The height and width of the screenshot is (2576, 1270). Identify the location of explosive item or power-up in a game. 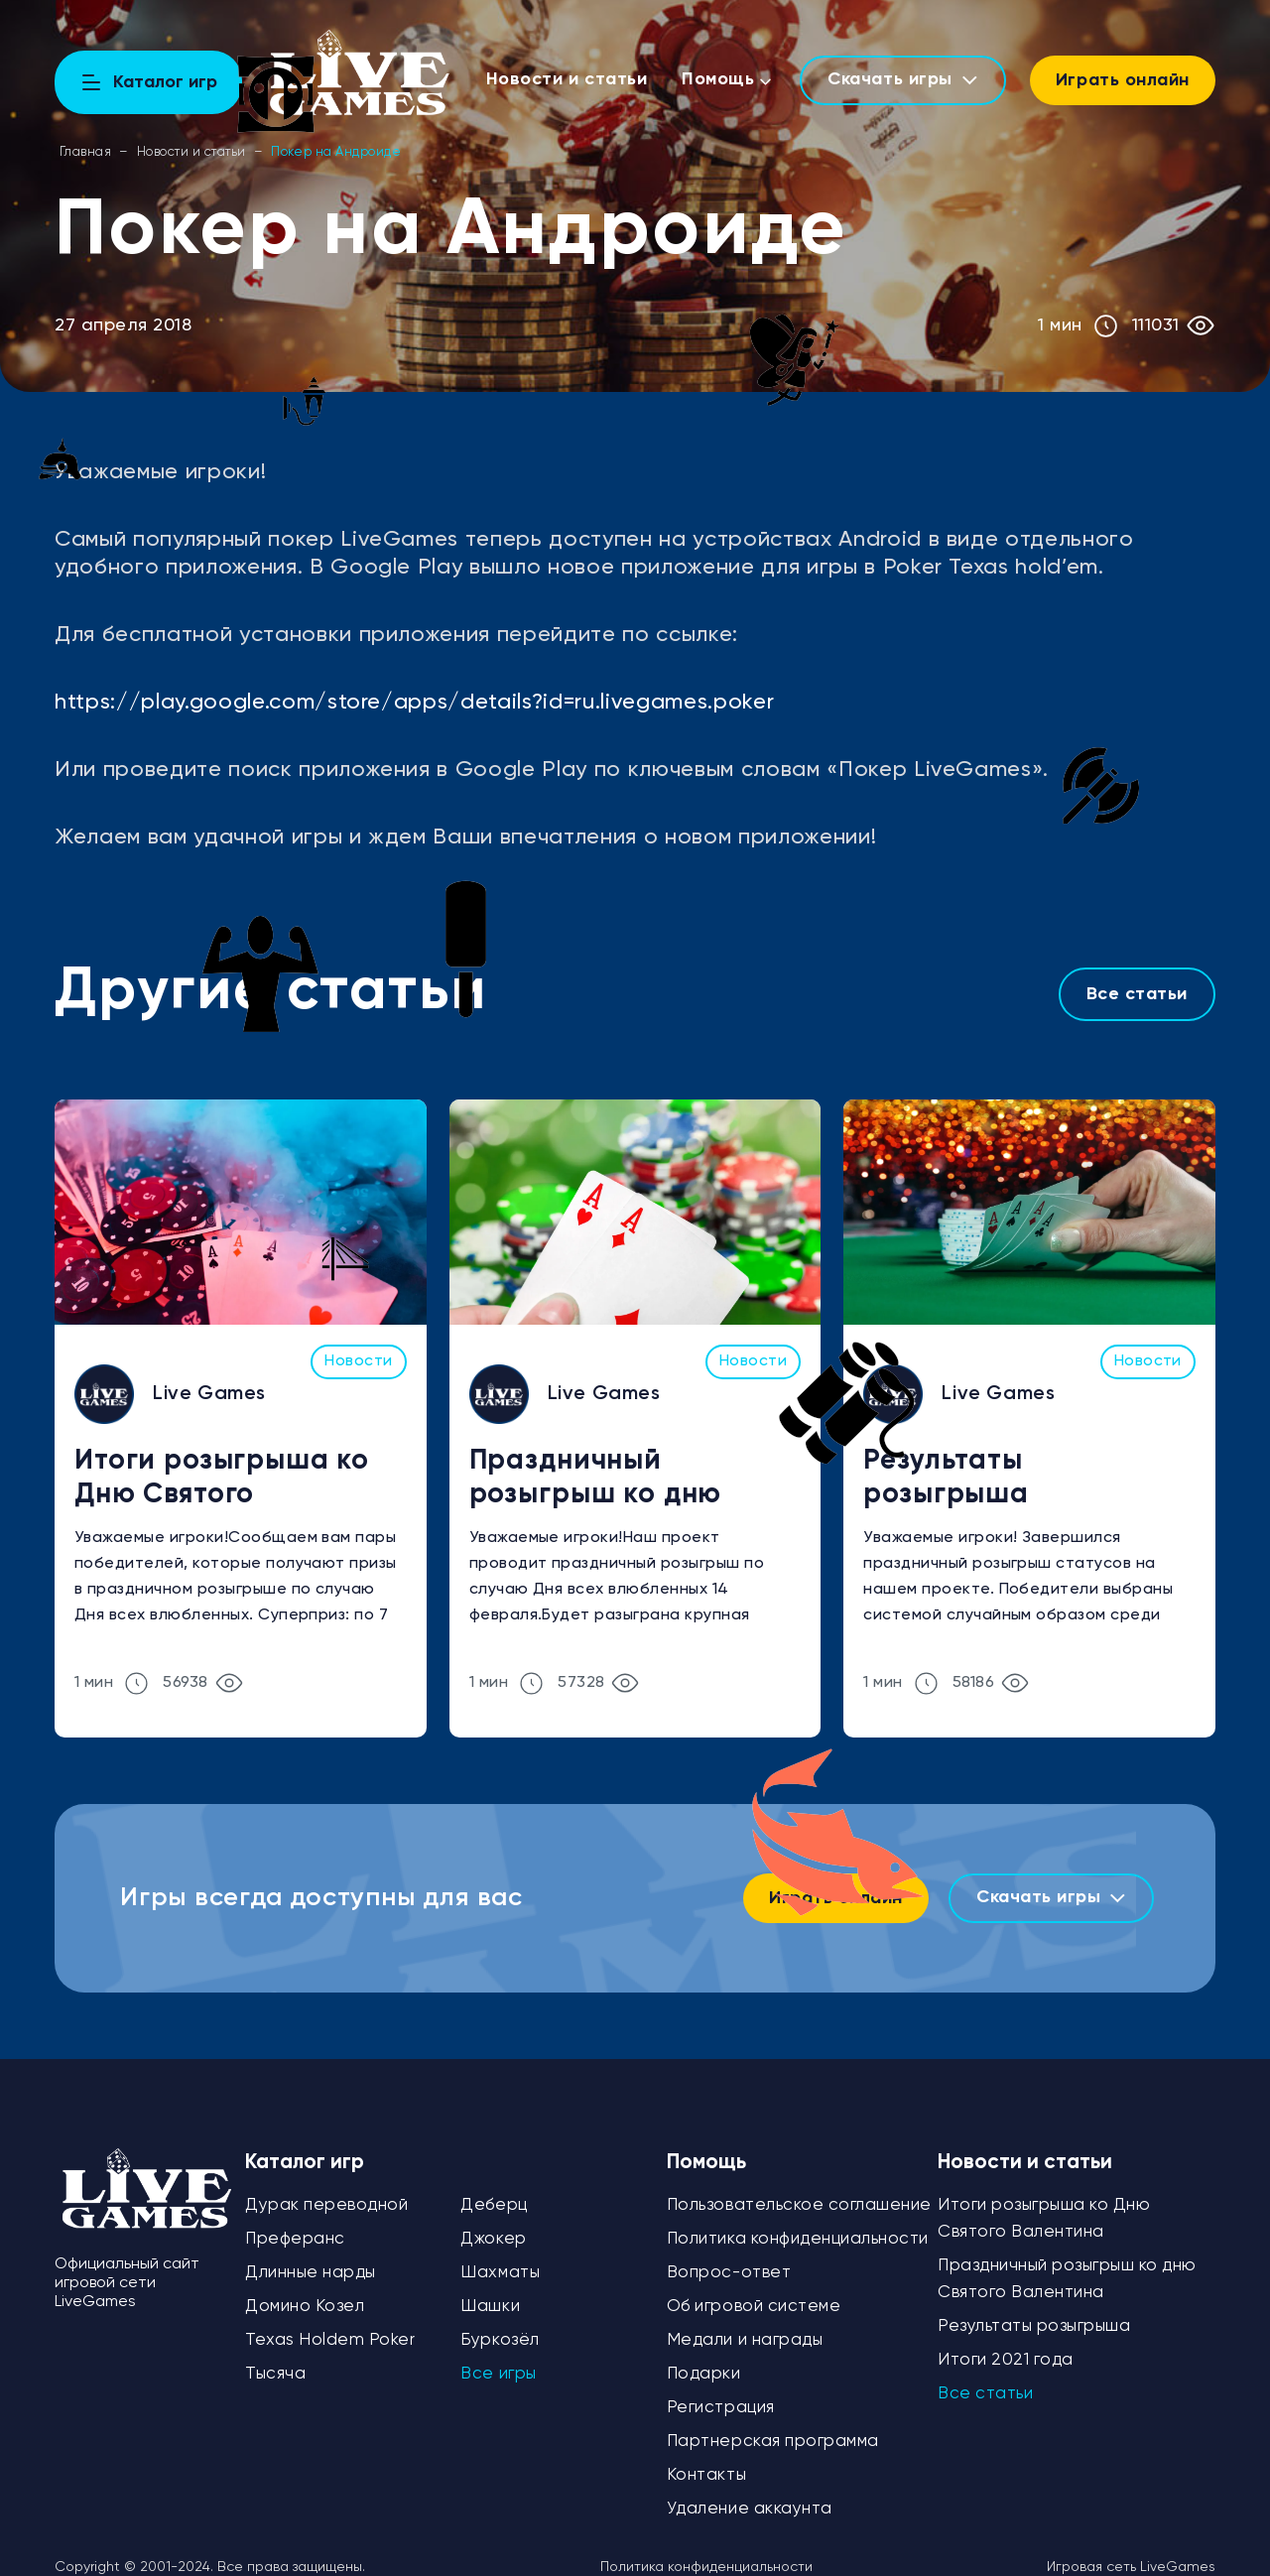
(846, 1396).